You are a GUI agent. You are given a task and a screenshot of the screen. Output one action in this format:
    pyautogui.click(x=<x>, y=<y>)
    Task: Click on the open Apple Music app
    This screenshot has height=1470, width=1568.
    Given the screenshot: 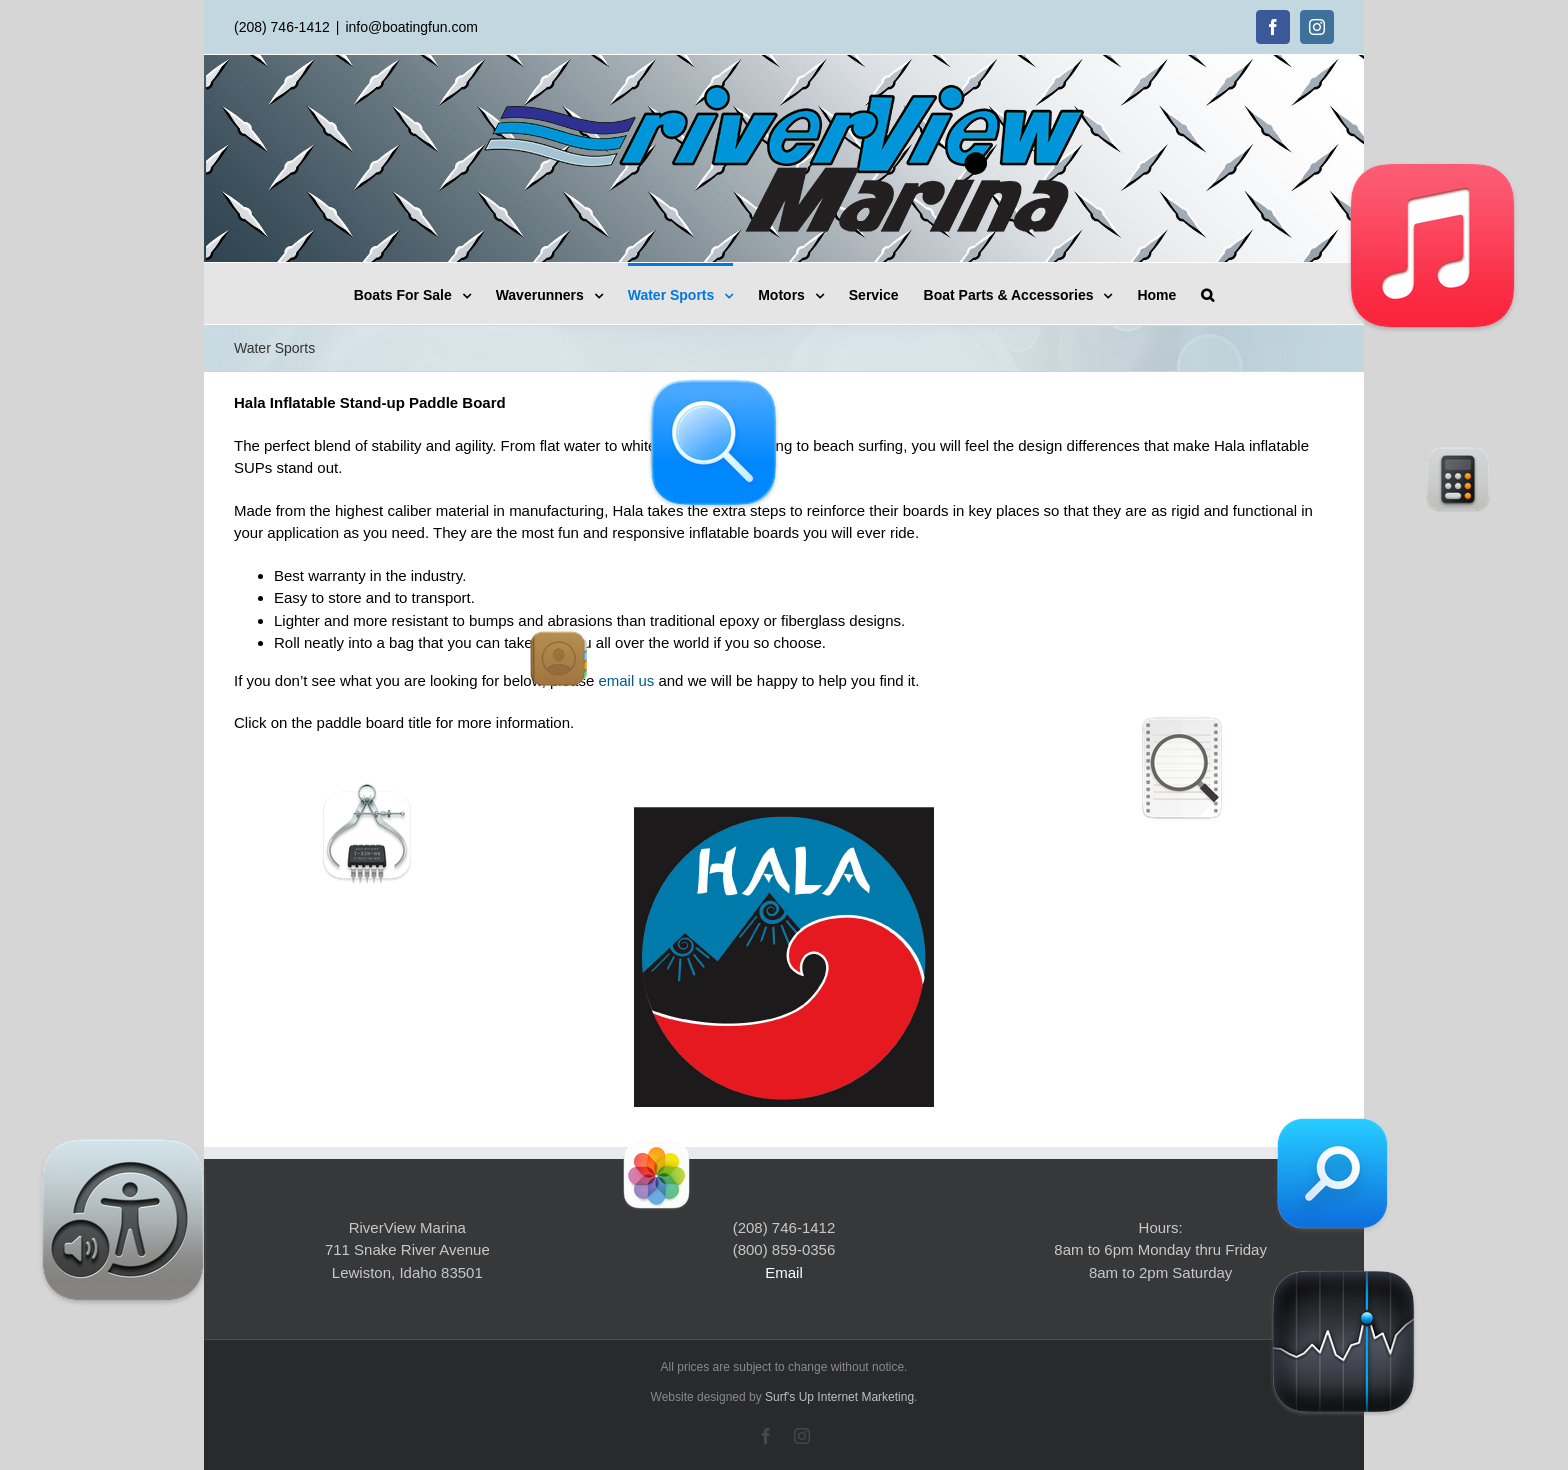 What is the action you would take?
    pyautogui.click(x=1432, y=245)
    